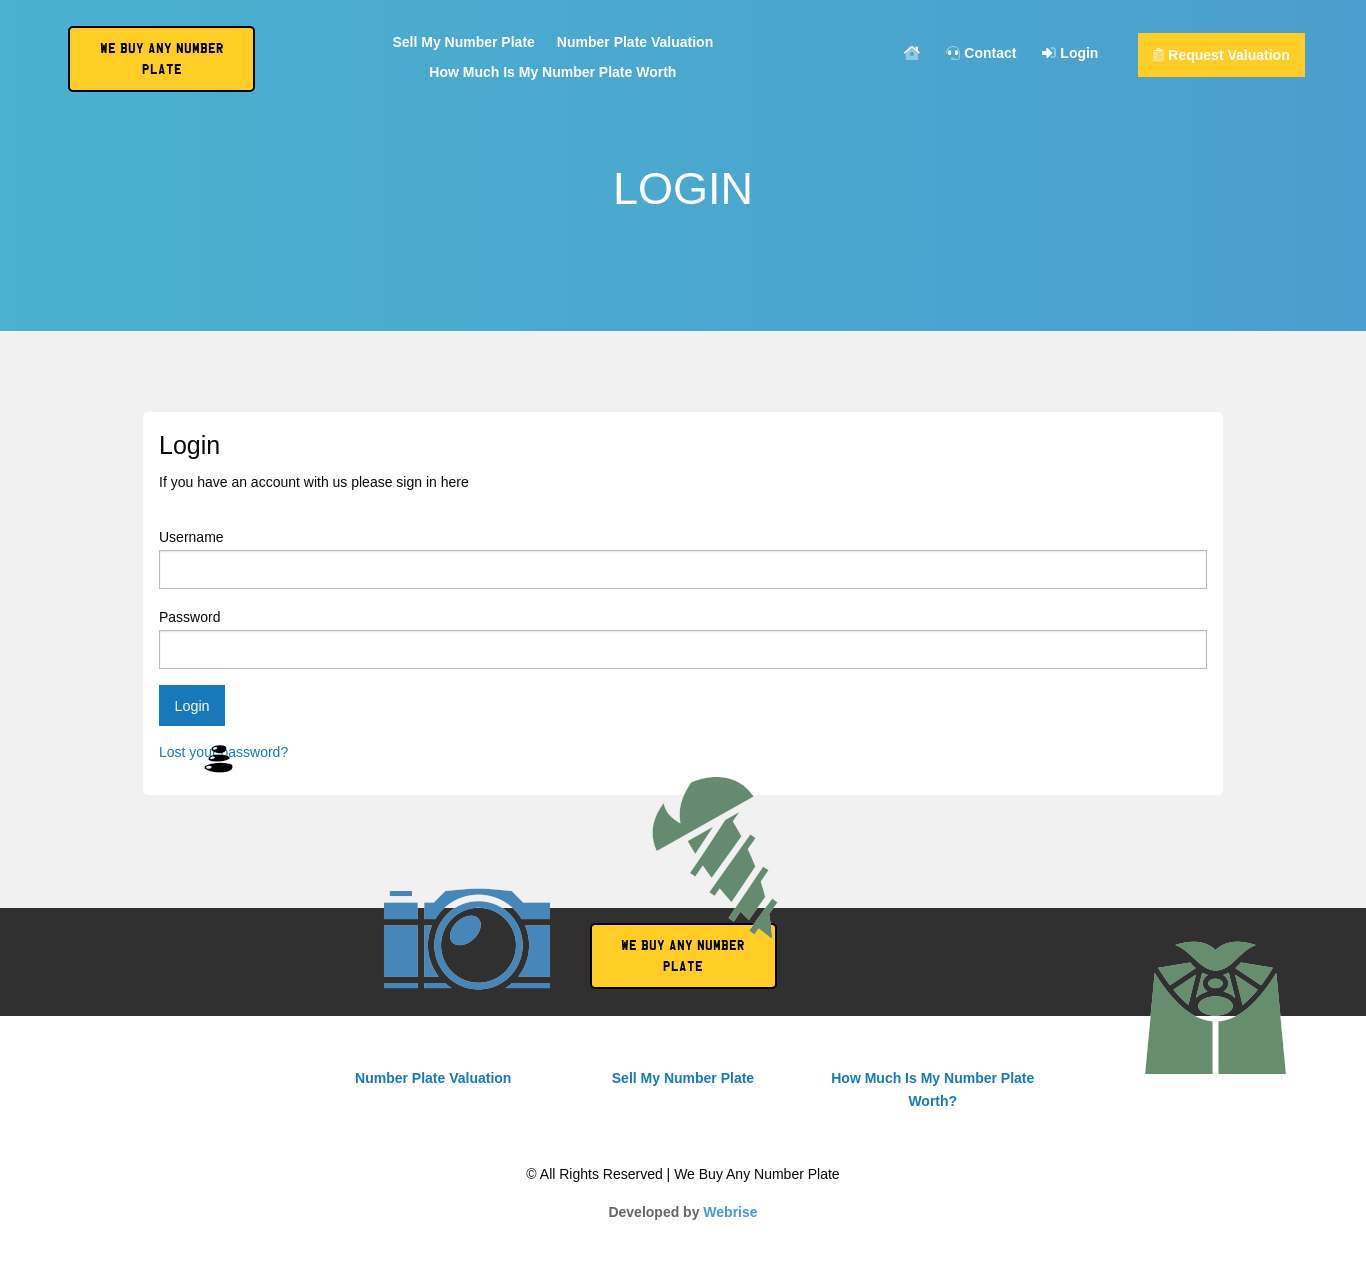  What do you see at coordinates (467, 939) in the screenshot?
I see `take a photo` at bounding box center [467, 939].